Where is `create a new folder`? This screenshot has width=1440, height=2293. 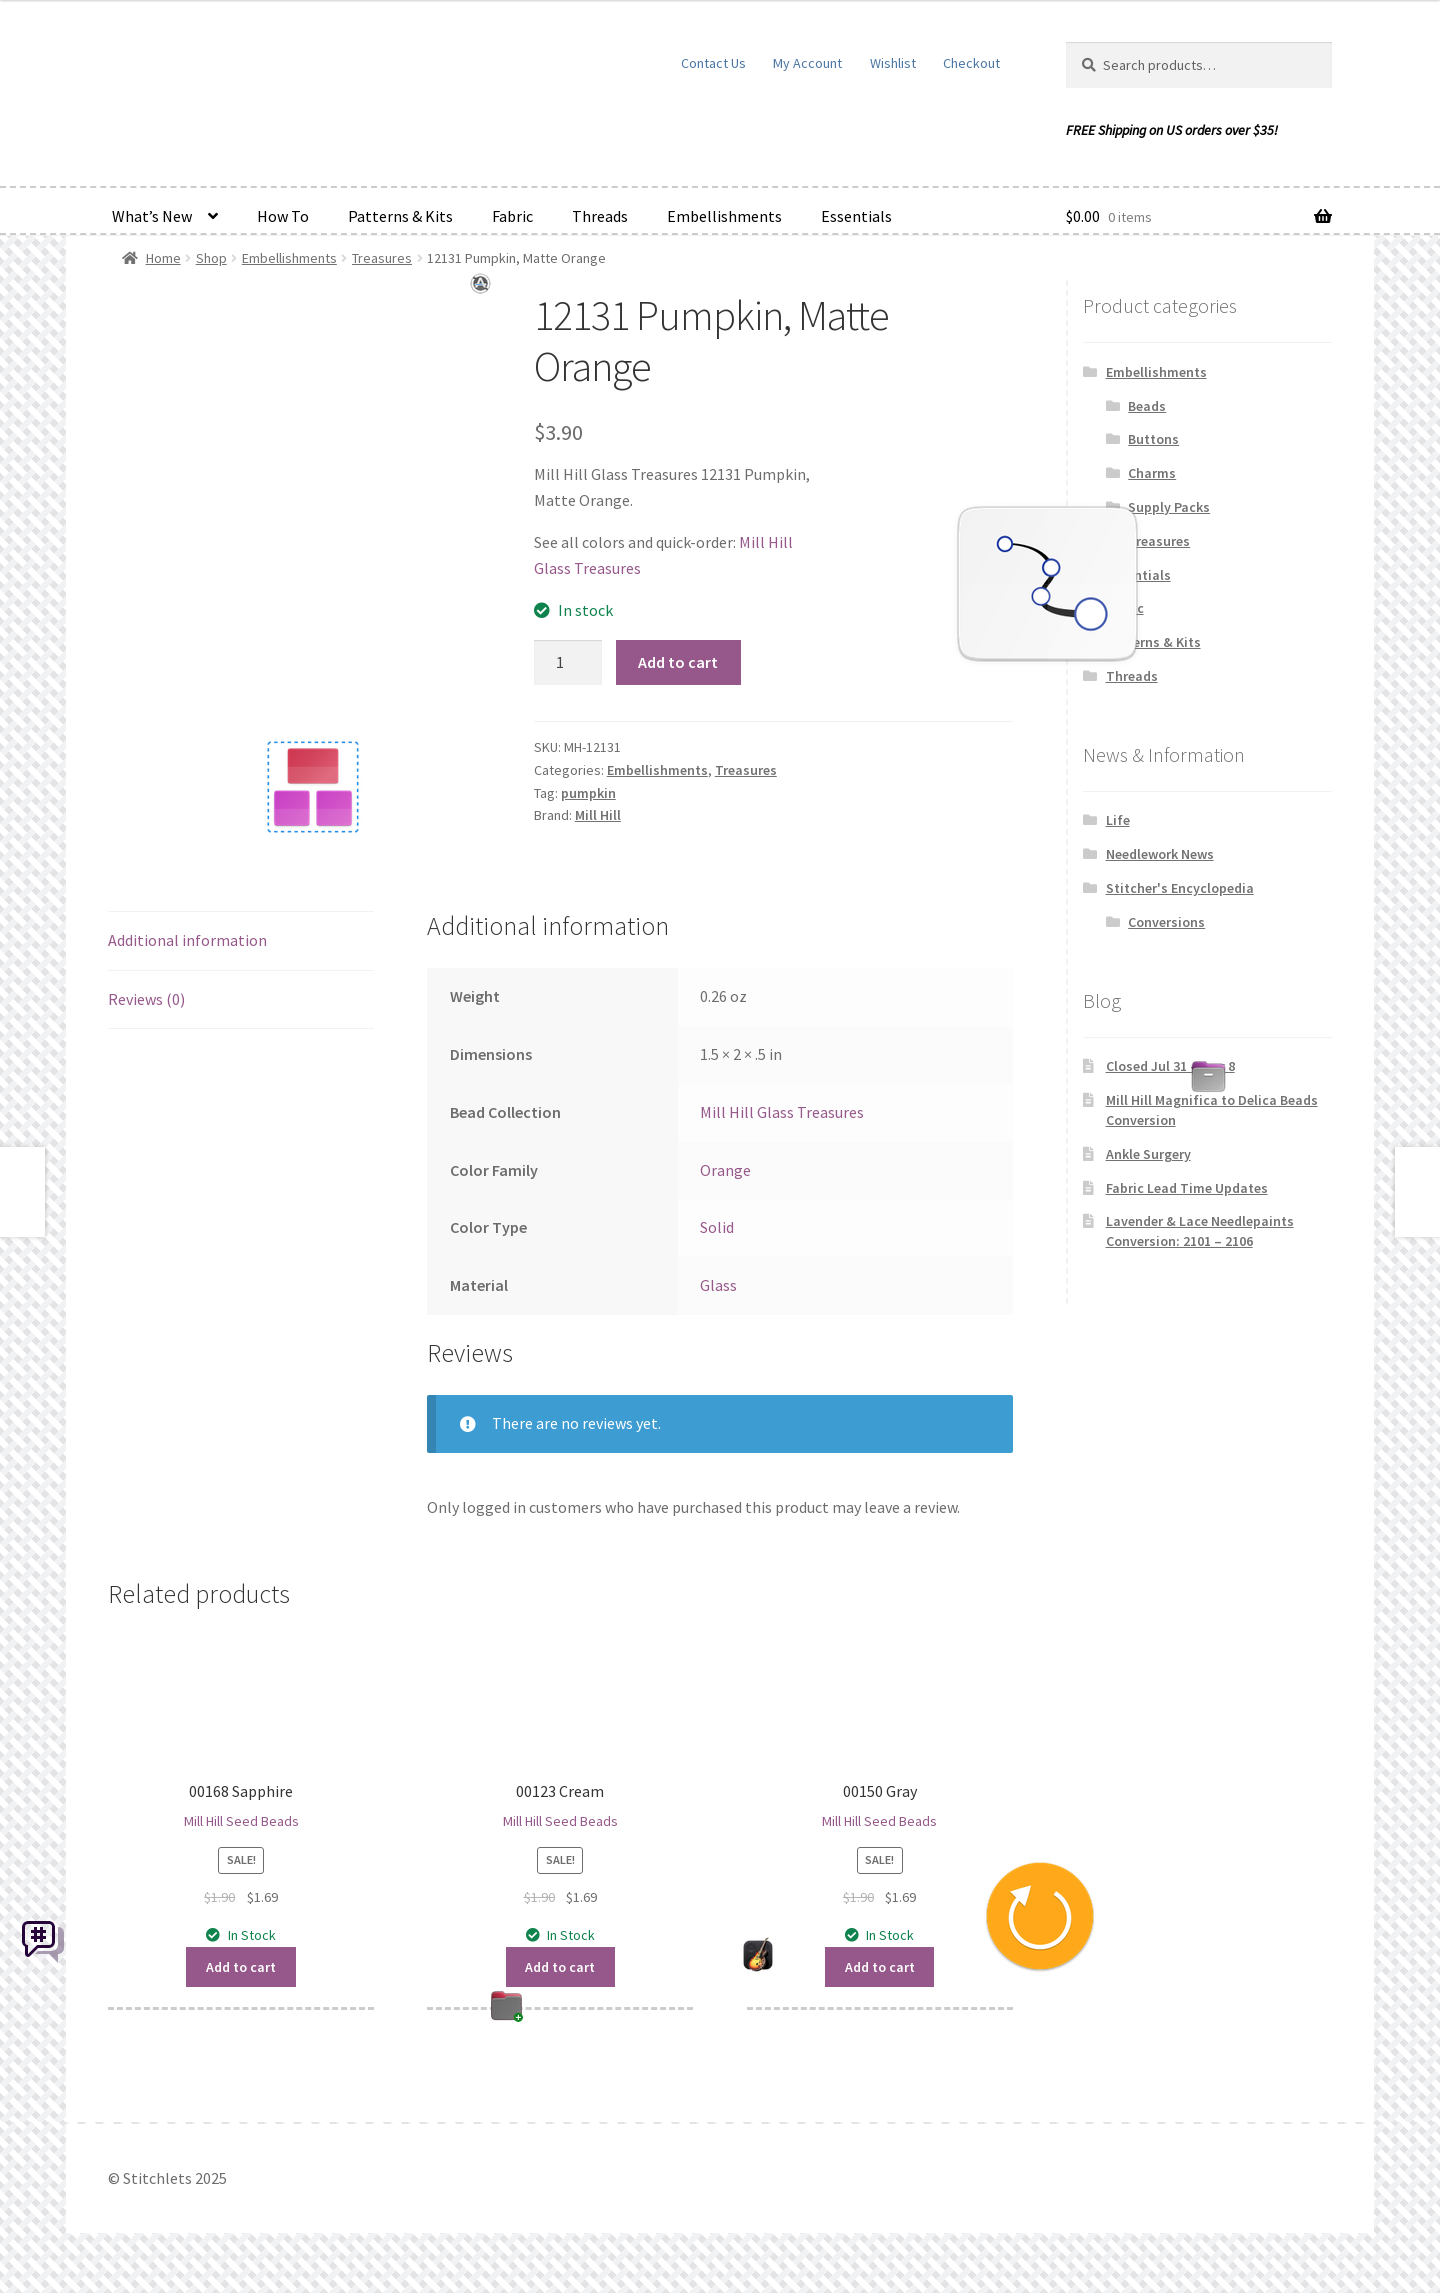 create a new folder is located at coordinates (506, 2005).